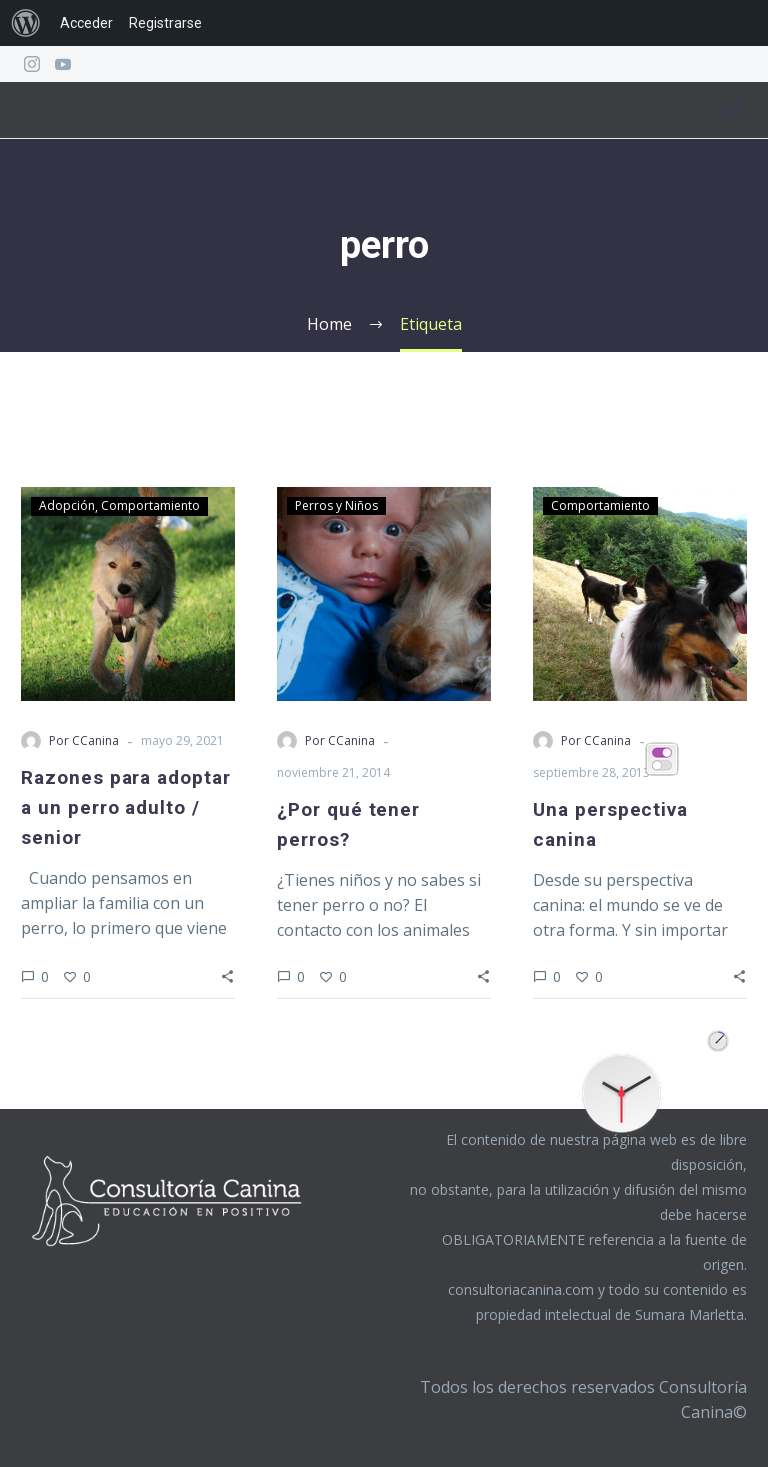 The image size is (768, 1467). Describe the element at coordinates (718, 1041) in the screenshot. I see `open sysprof system profiler` at that location.